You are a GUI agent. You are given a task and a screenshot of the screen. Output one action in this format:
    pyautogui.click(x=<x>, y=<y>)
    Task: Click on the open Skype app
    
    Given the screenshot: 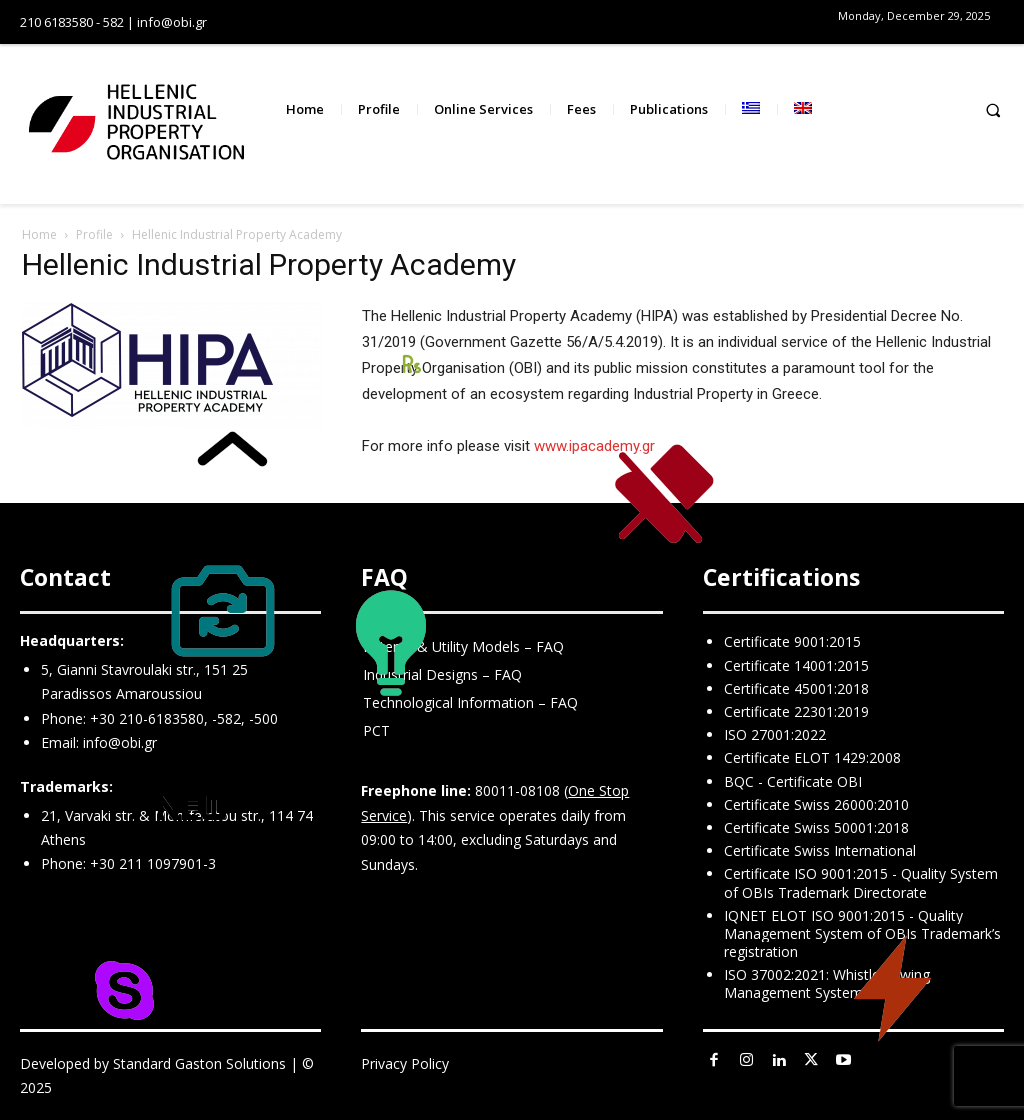 What is the action you would take?
    pyautogui.click(x=124, y=990)
    